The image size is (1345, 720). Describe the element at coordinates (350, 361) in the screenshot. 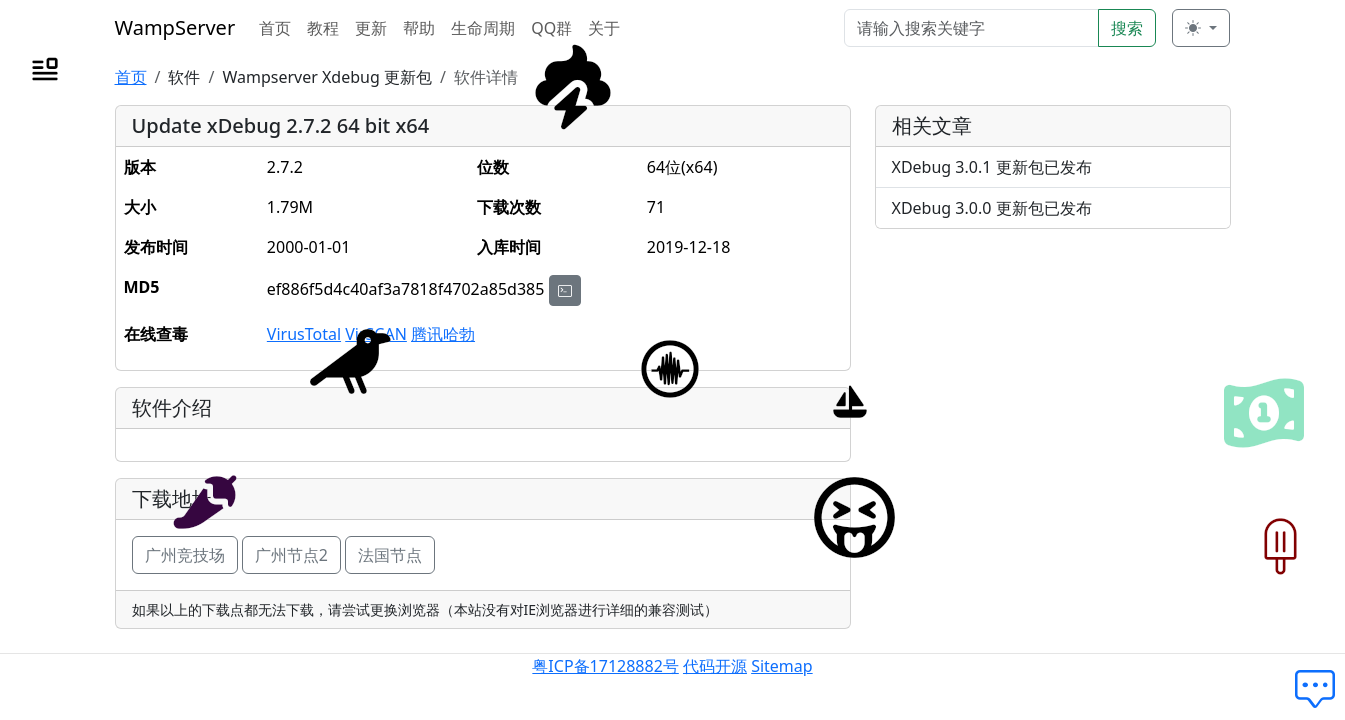

I see `crow icon from fontawesome icon set` at that location.